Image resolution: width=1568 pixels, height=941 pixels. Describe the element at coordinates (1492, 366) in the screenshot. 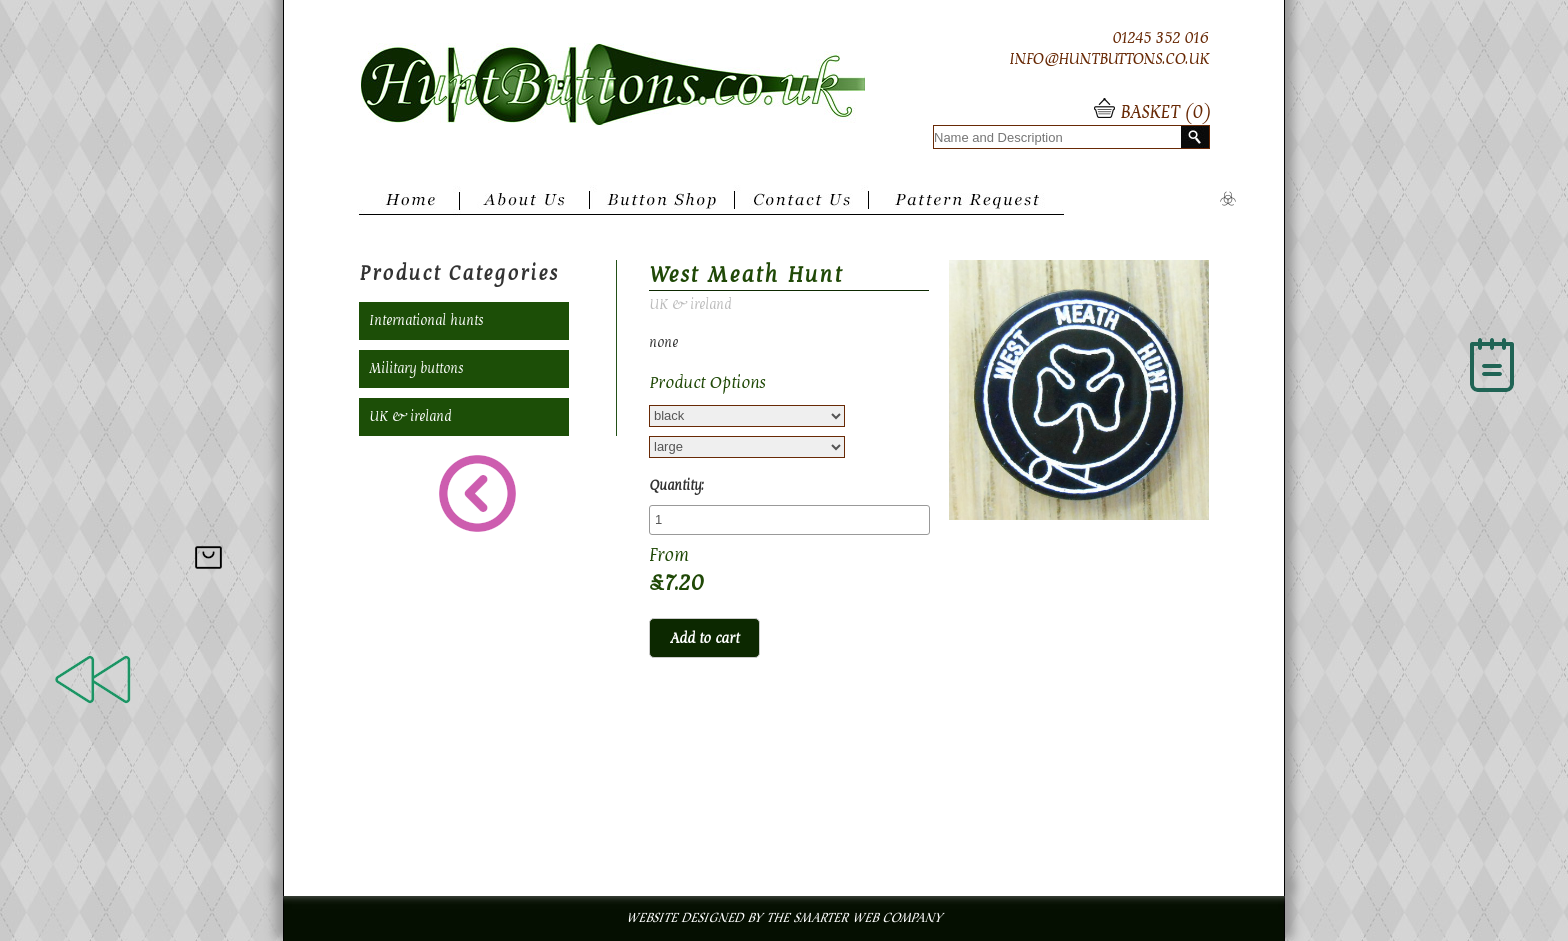

I see `open notepad or notes app` at that location.